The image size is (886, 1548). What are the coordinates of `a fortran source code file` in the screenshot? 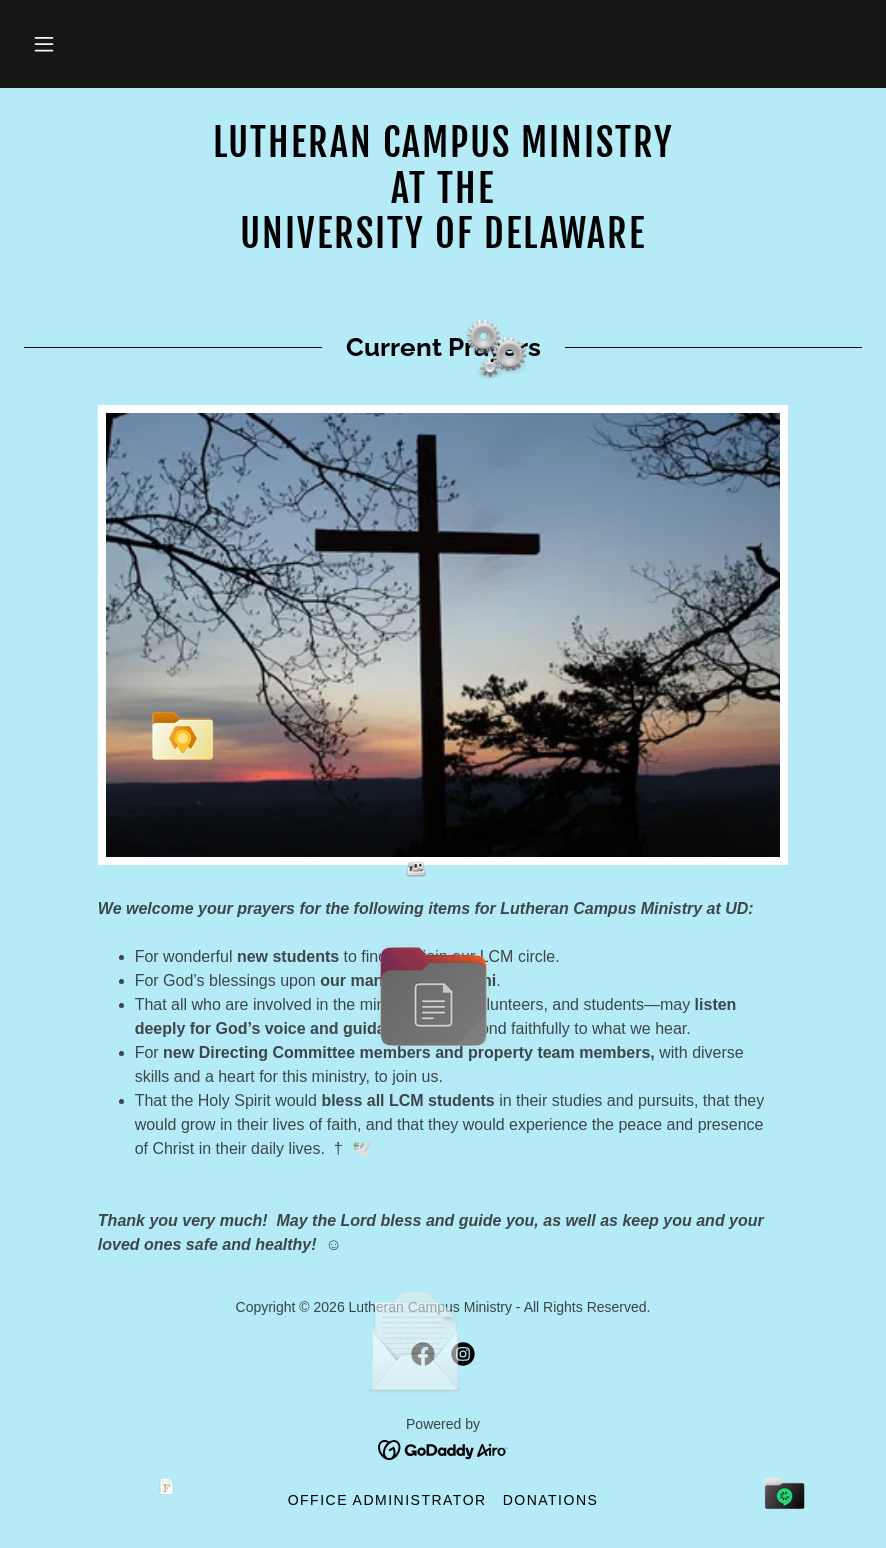 It's located at (166, 1486).